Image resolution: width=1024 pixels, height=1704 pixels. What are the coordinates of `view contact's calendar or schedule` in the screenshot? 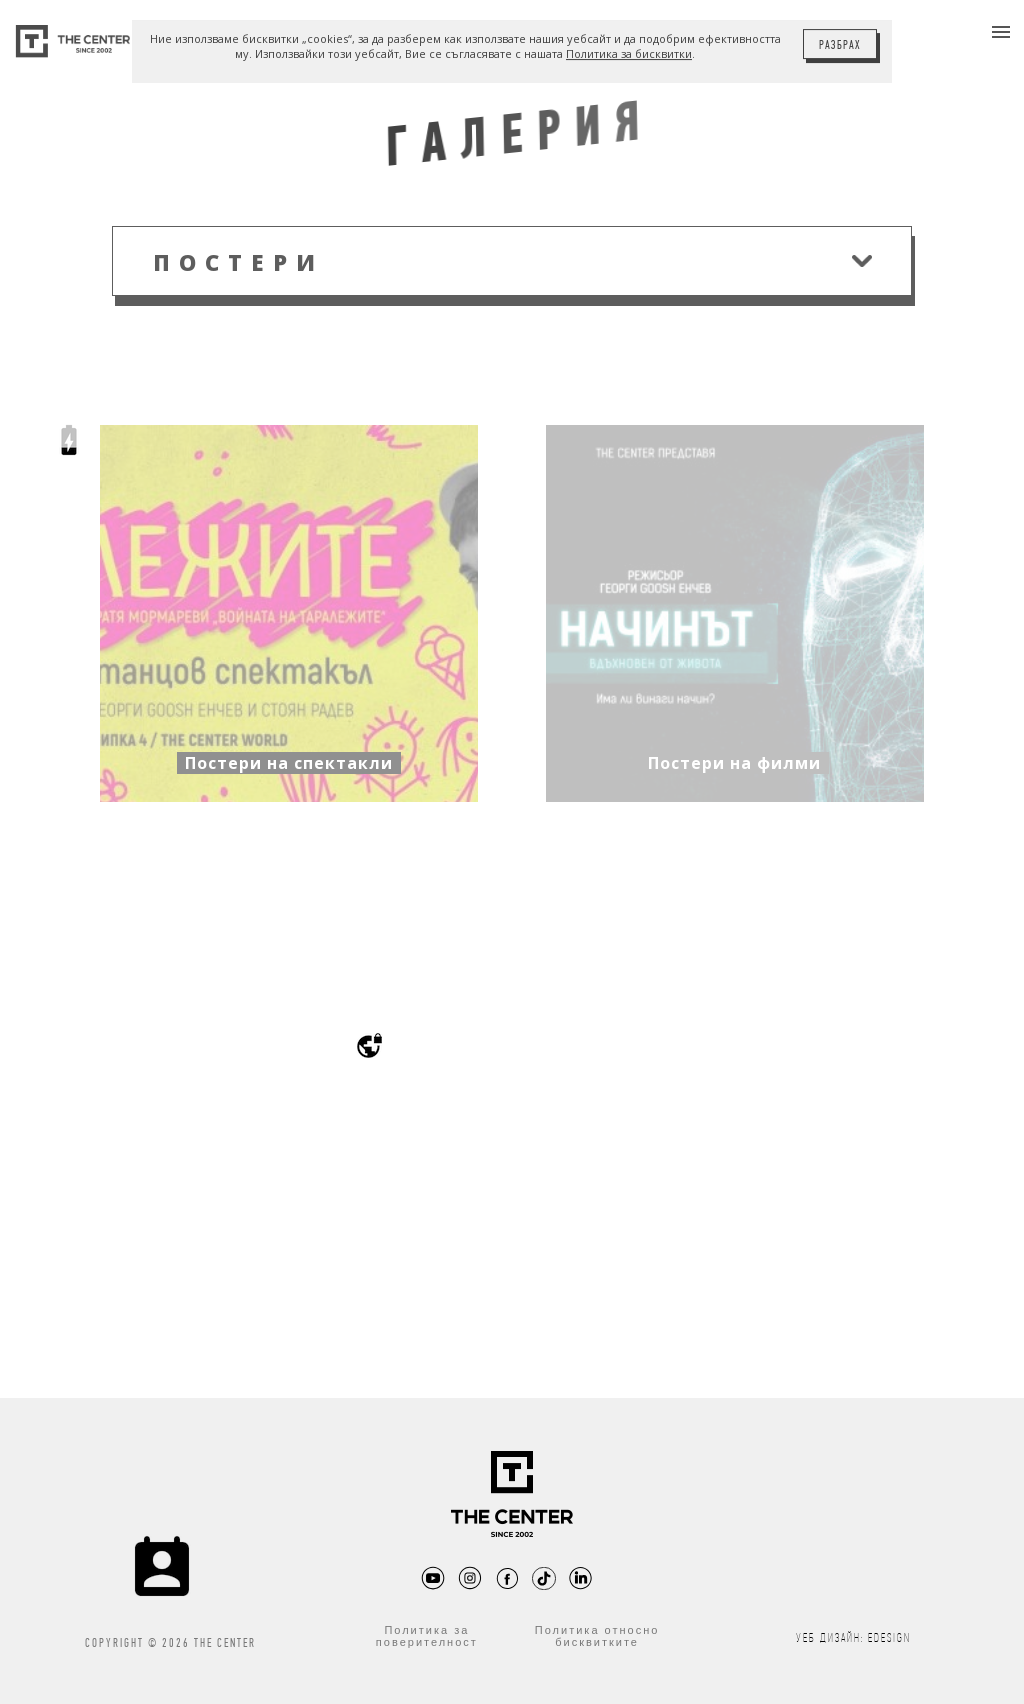 It's located at (162, 1569).